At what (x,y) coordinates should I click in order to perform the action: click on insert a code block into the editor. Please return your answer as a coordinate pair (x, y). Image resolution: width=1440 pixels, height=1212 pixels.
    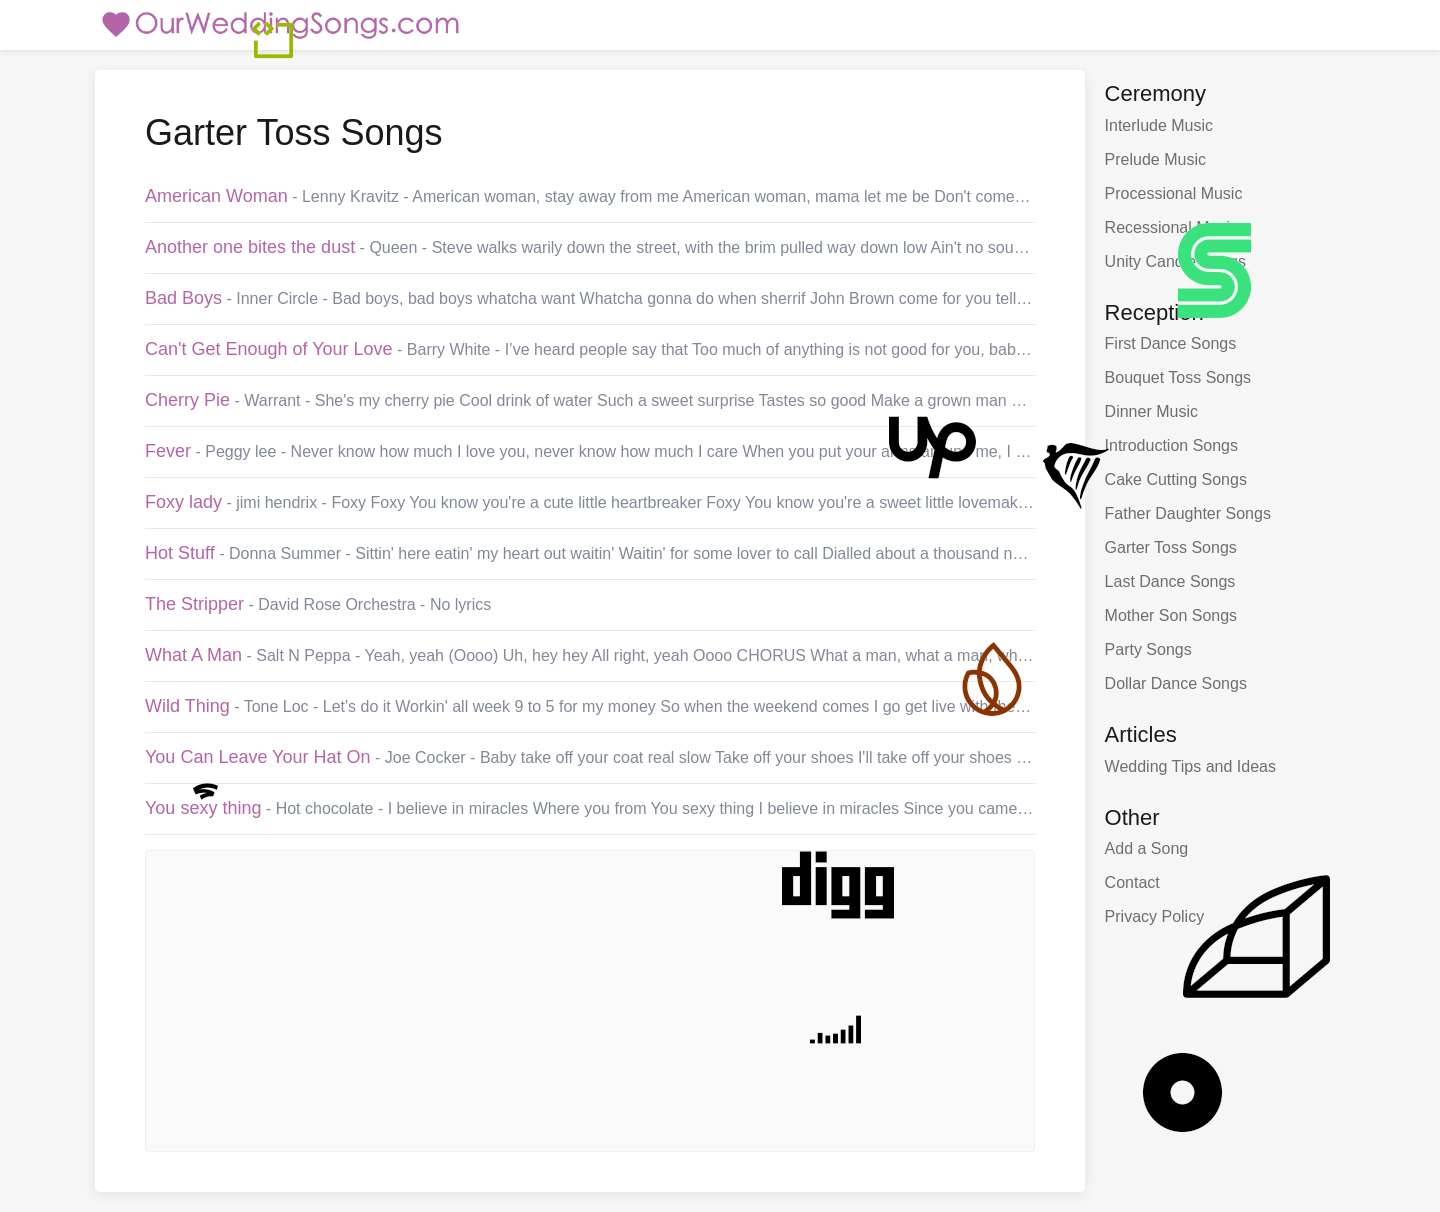
    Looking at the image, I should click on (273, 40).